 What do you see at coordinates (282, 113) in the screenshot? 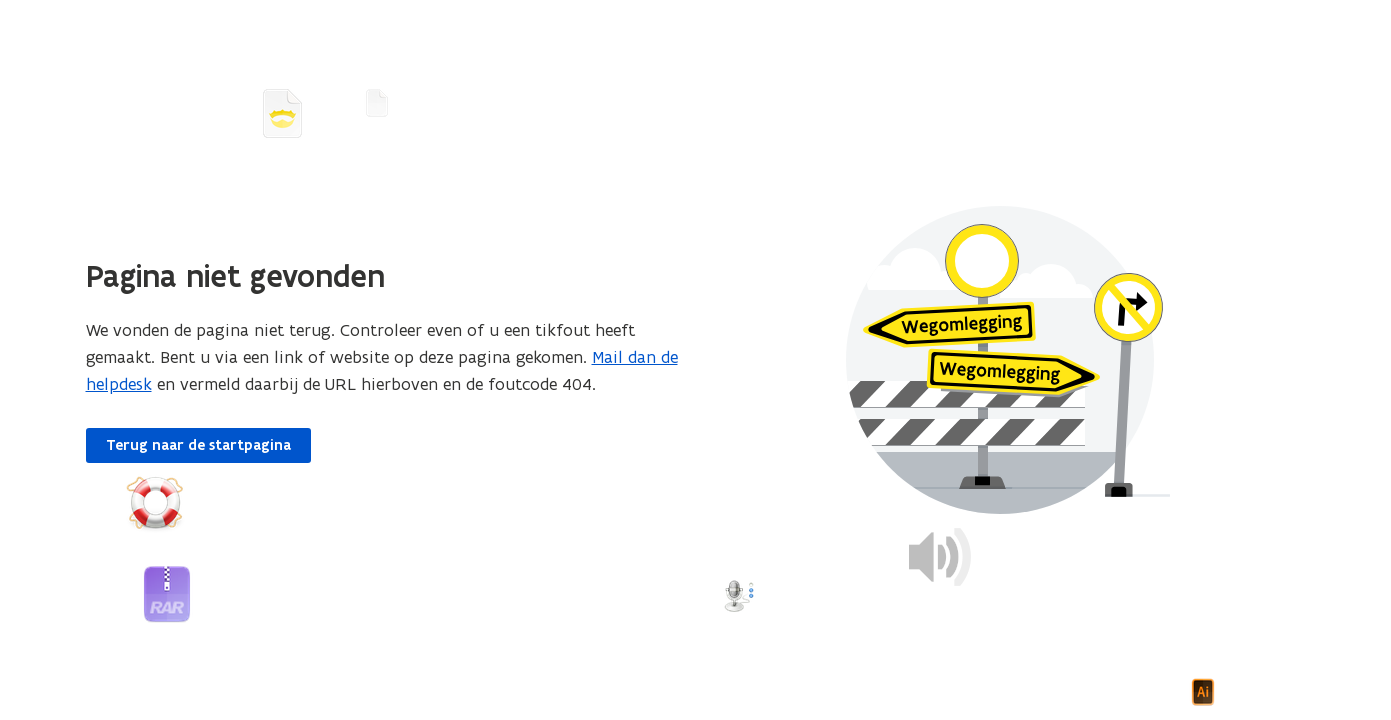
I see `a nim programming language source file` at bounding box center [282, 113].